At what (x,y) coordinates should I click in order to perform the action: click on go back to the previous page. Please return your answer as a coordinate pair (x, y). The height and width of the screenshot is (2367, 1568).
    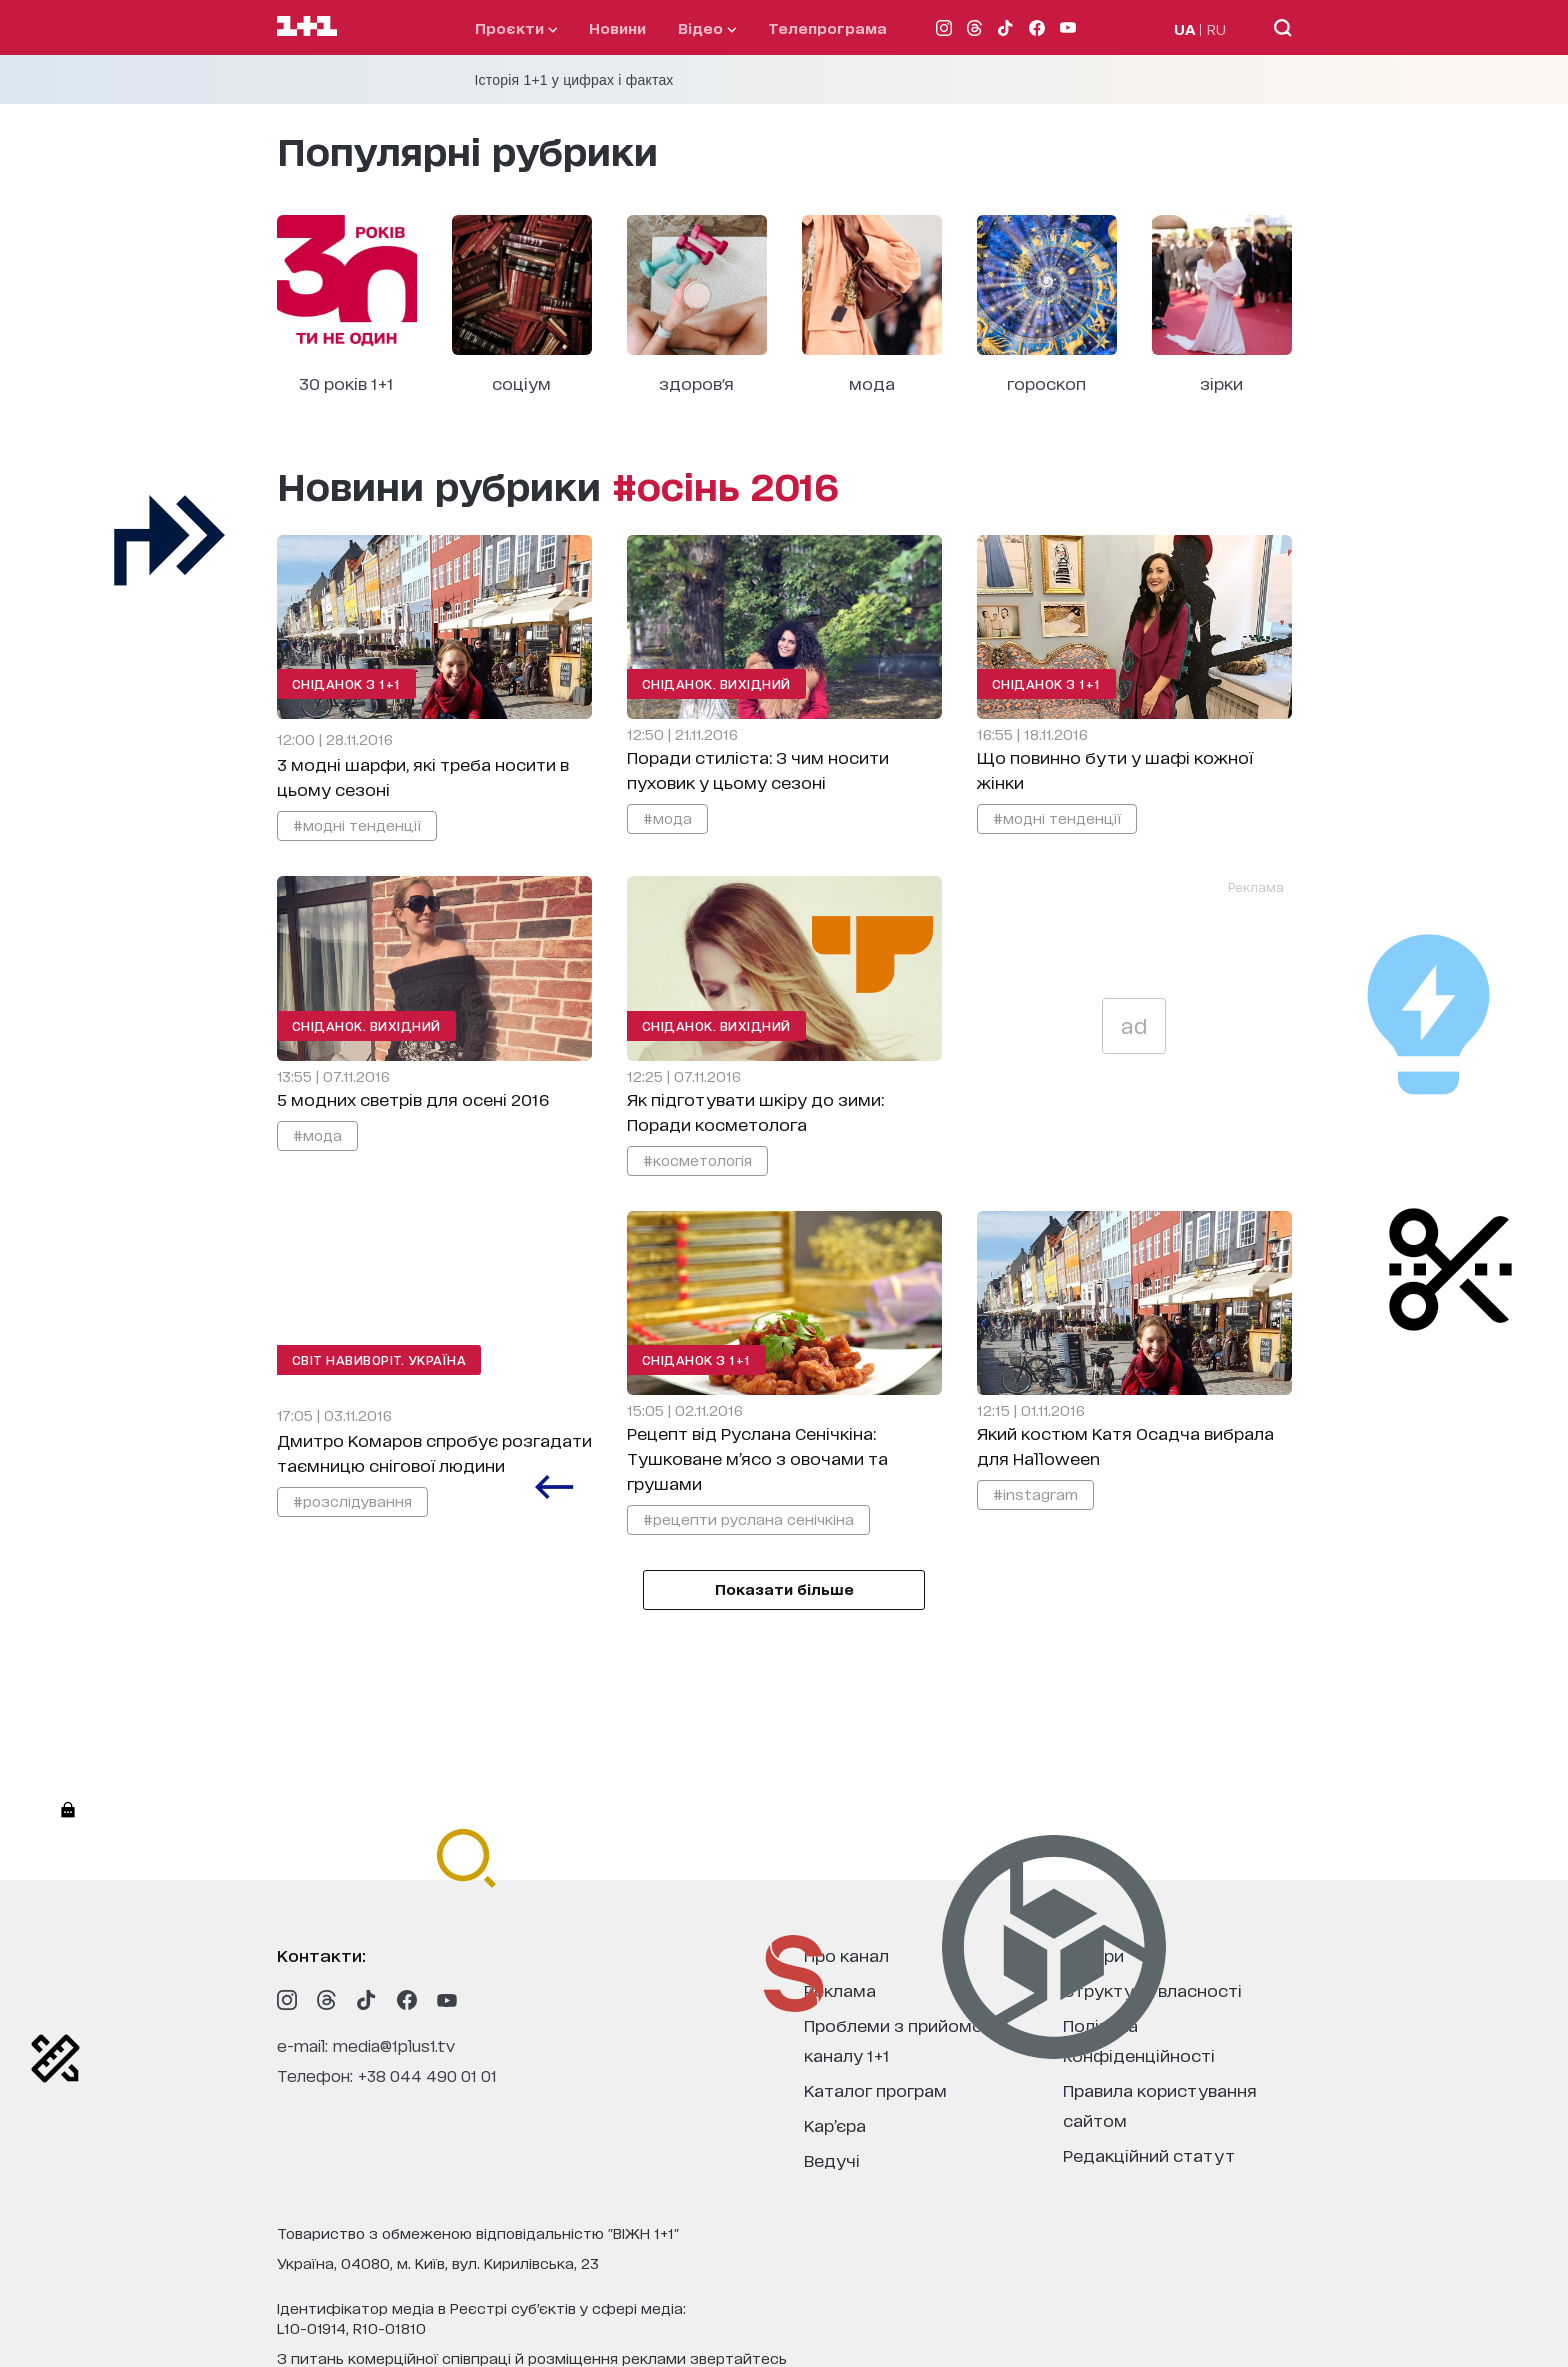
    Looking at the image, I should click on (554, 1487).